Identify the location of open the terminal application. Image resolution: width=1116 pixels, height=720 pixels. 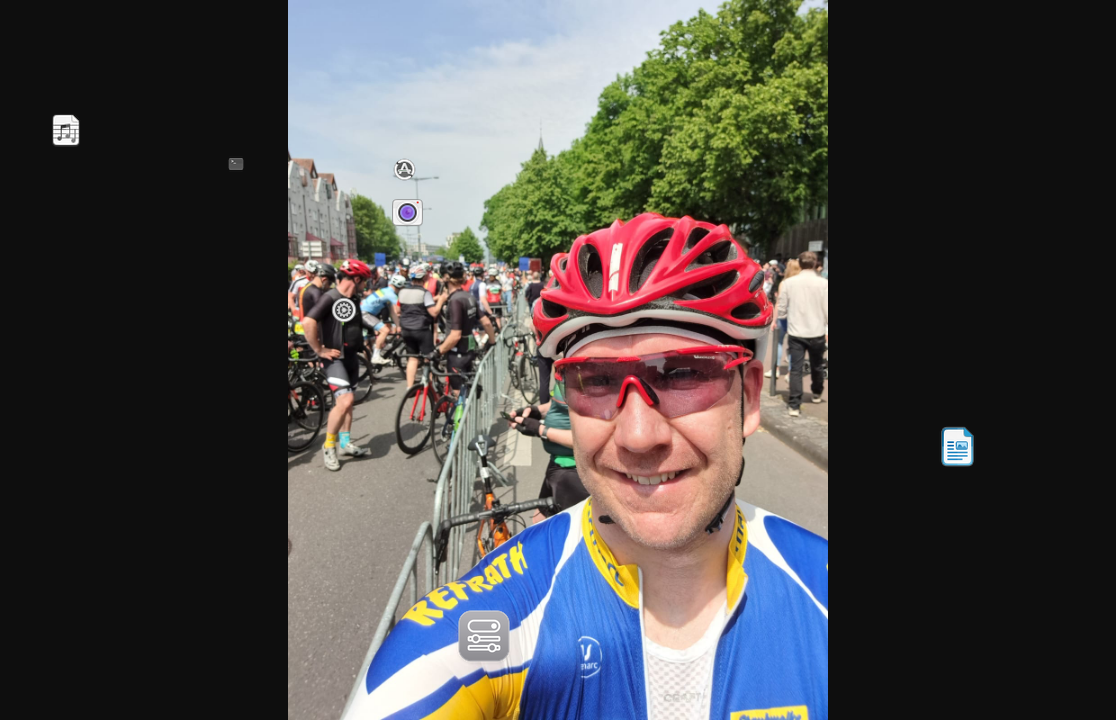
(236, 164).